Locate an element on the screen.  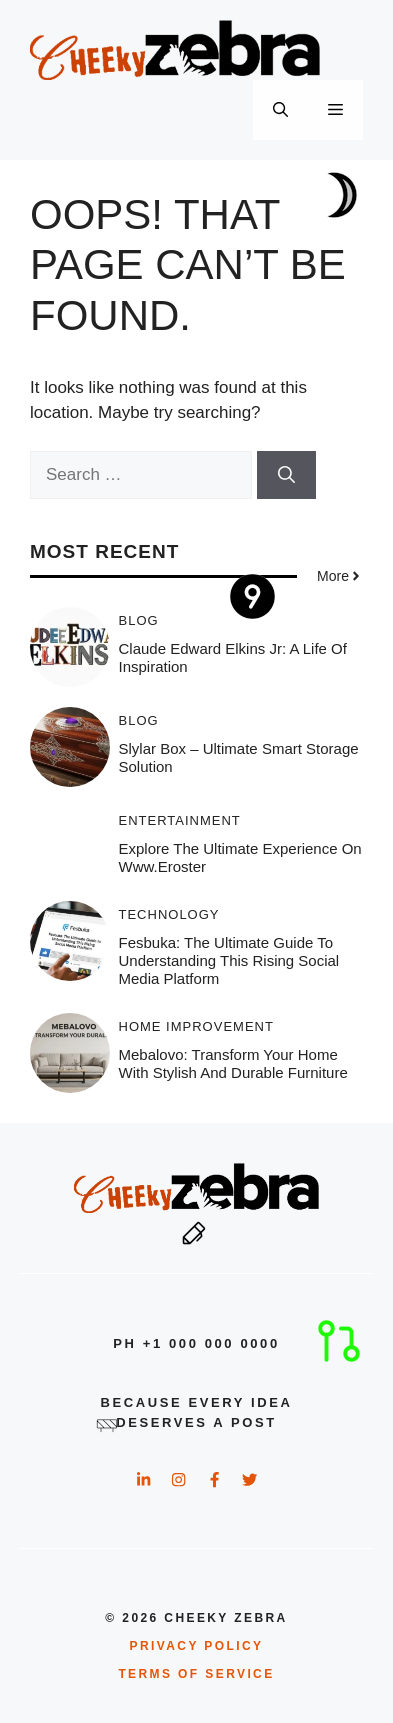
indicates item number nine in a list or sequence is located at coordinates (252, 596).